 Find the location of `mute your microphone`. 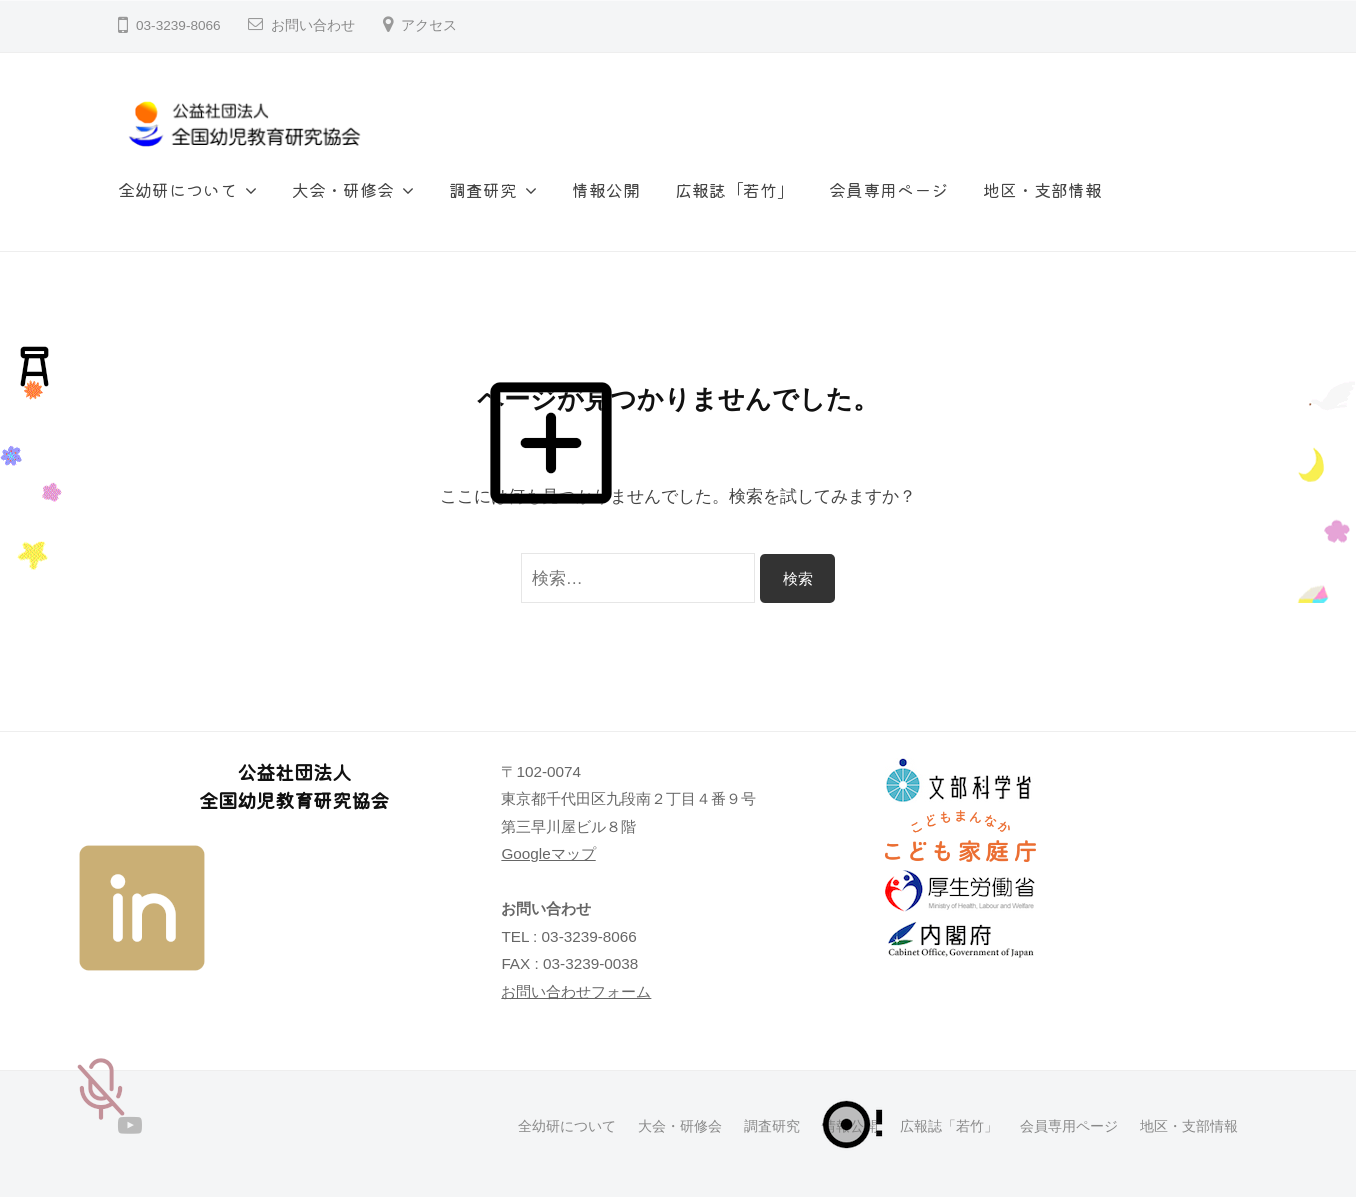

mute your microphone is located at coordinates (101, 1088).